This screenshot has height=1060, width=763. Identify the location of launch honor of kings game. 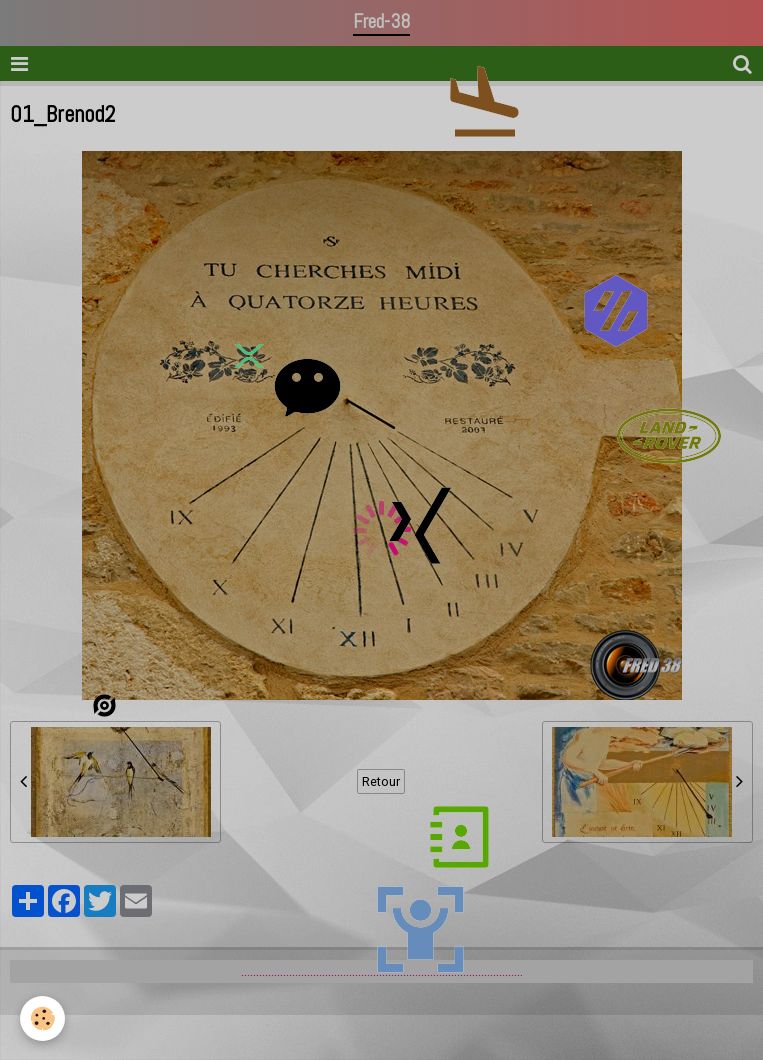
(104, 705).